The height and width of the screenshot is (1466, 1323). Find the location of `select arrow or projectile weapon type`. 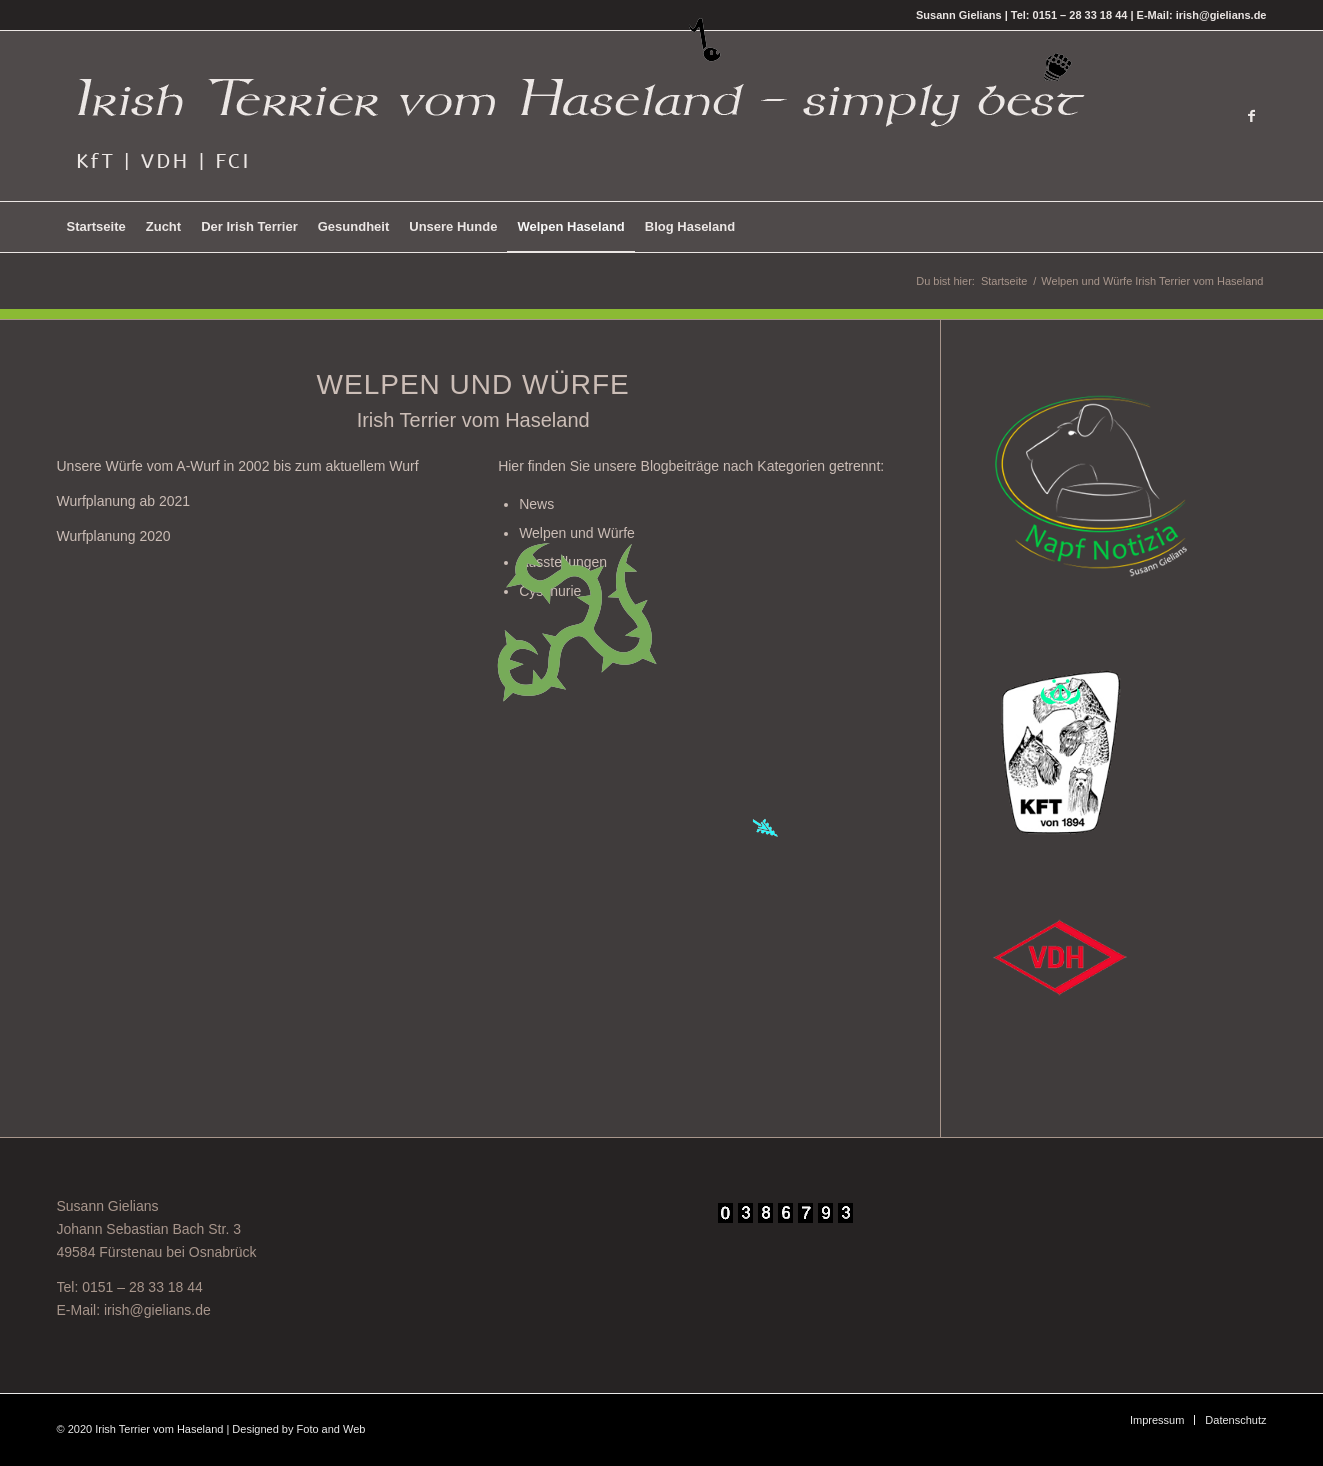

select arrow or projectile weapon type is located at coordinates (765, 827).